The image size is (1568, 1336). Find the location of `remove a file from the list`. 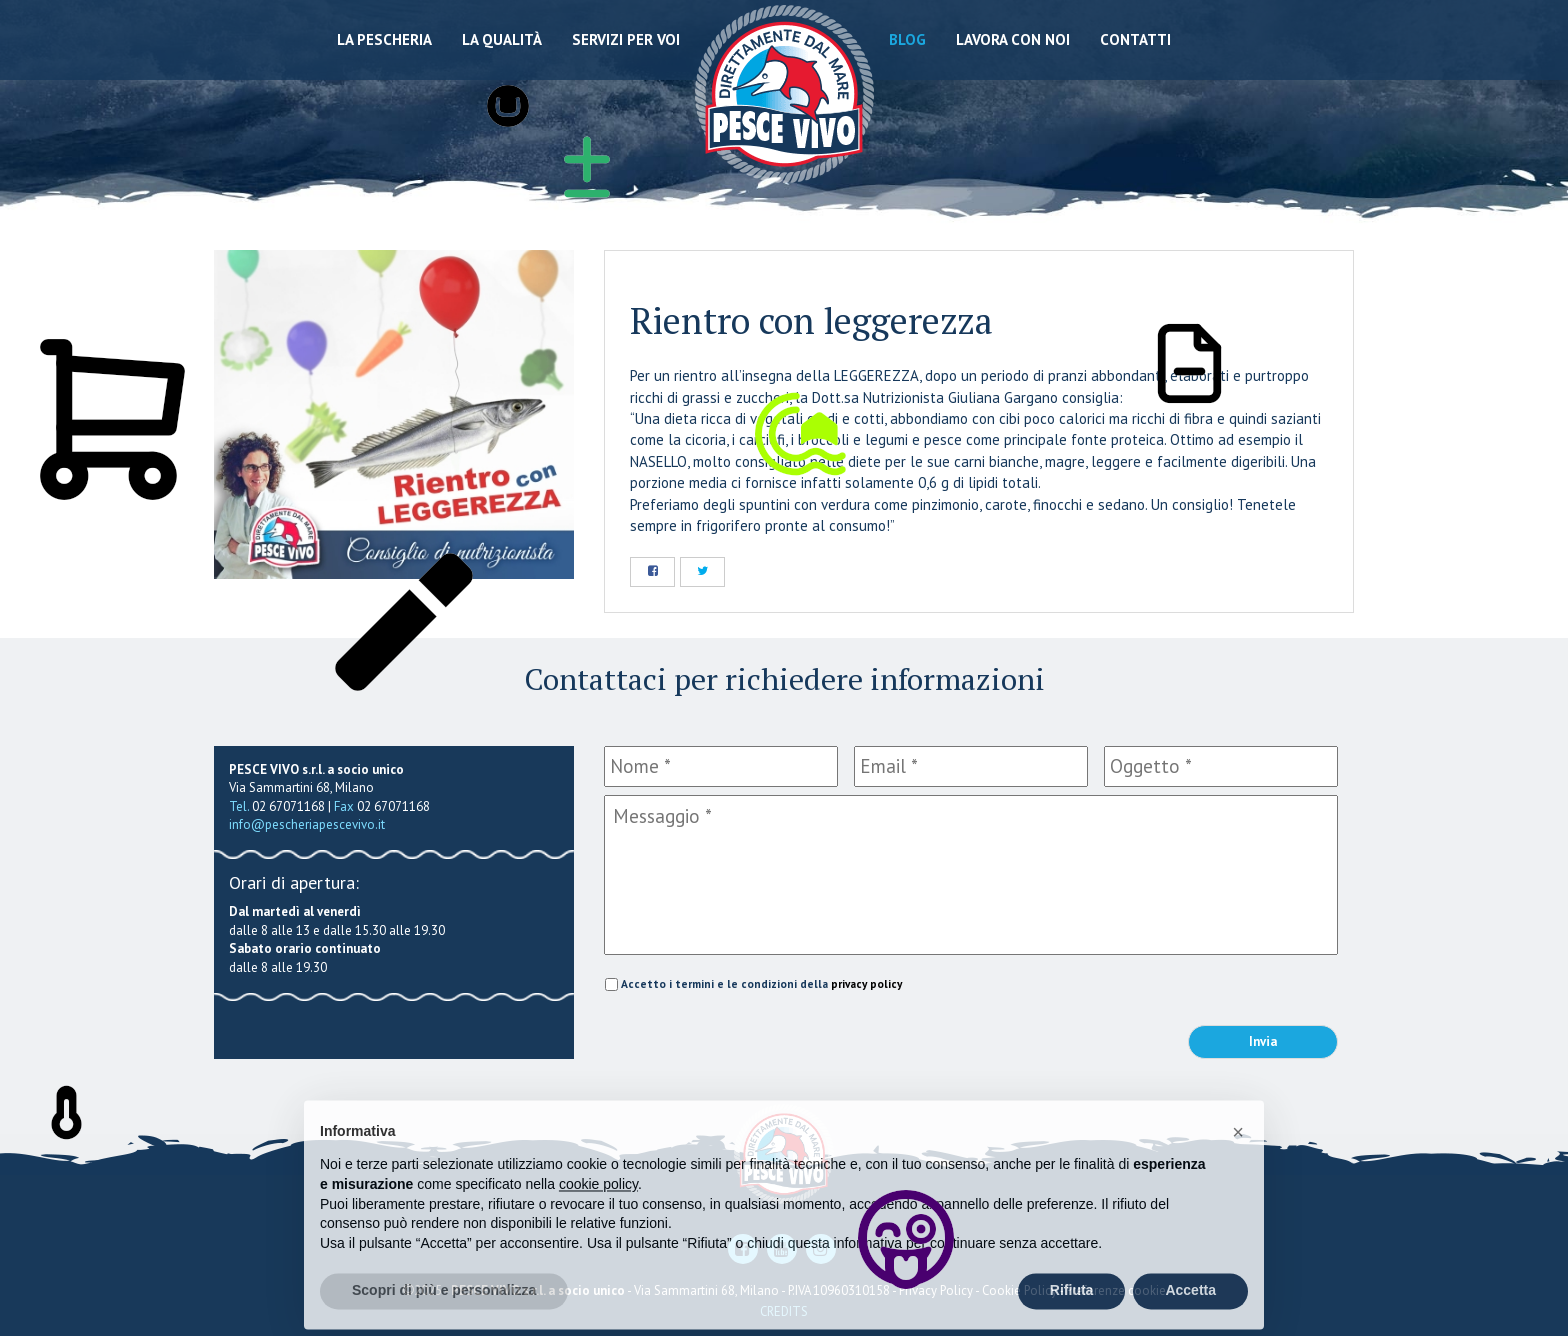

remove a file from the list is located at coordinates (1189, 363).